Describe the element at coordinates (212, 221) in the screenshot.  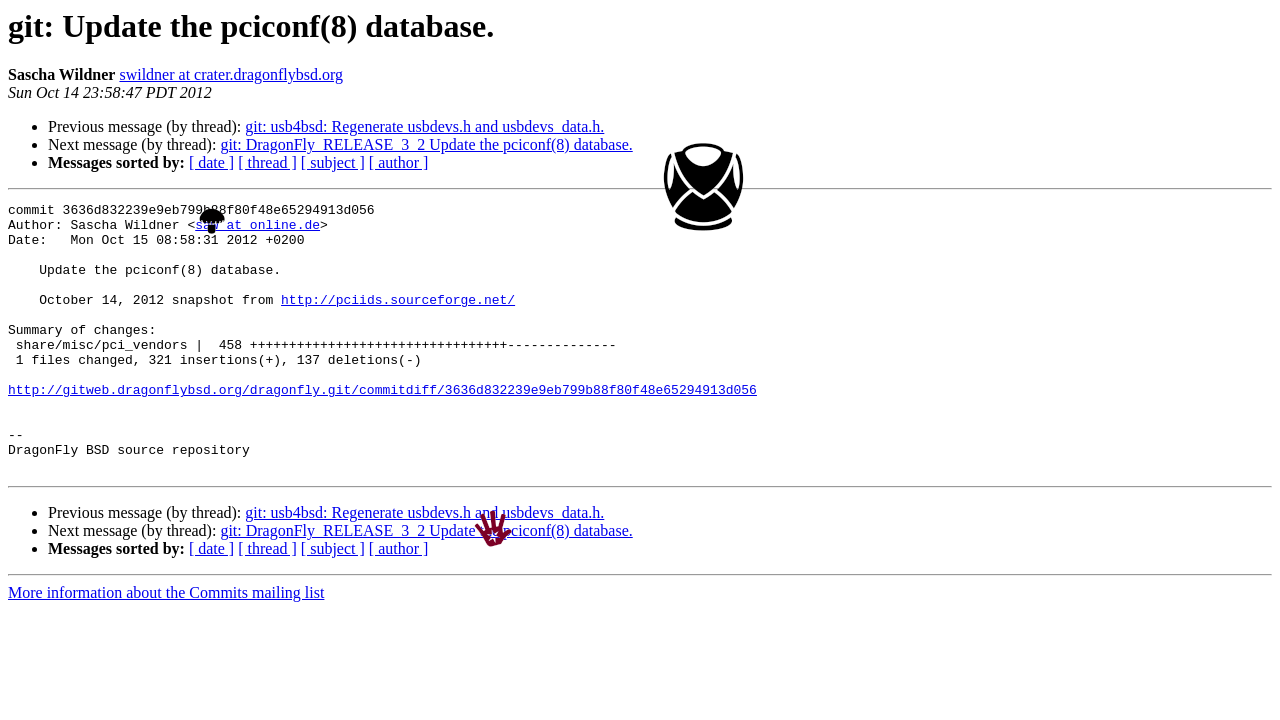
I see `mushroom power-up or collectible item` at that location.